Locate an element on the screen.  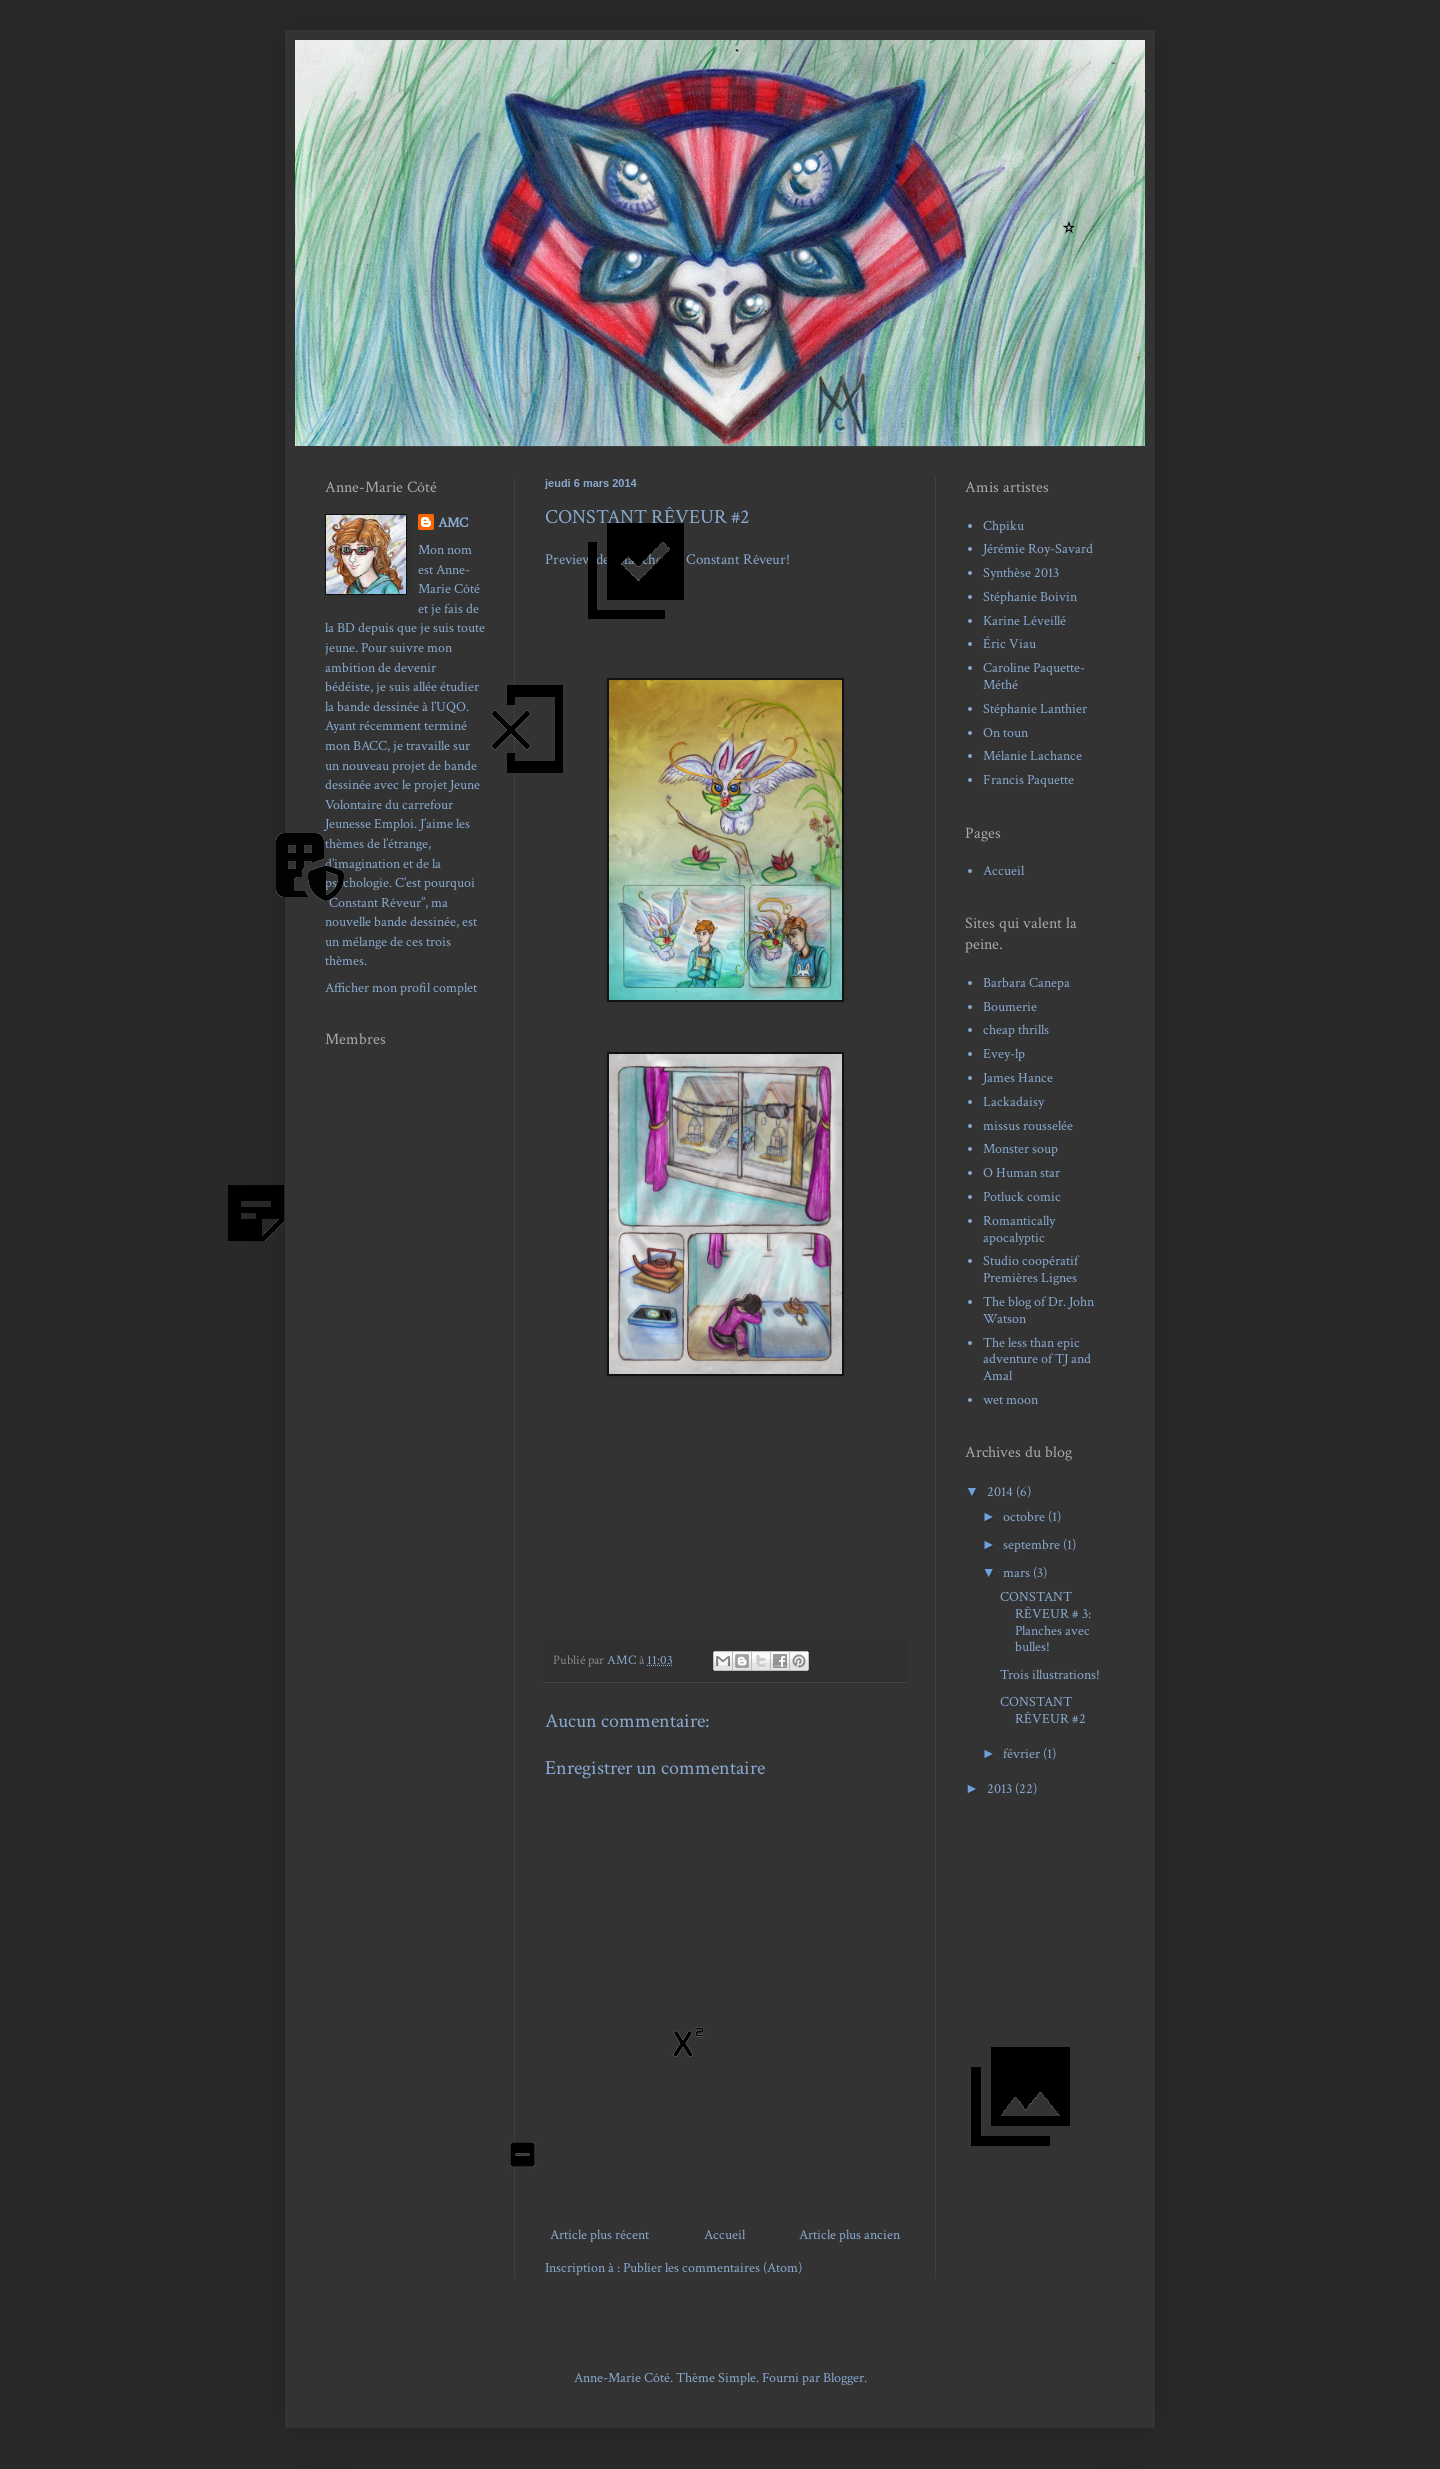
access your photo library is located at coordinates (1020, 2096).